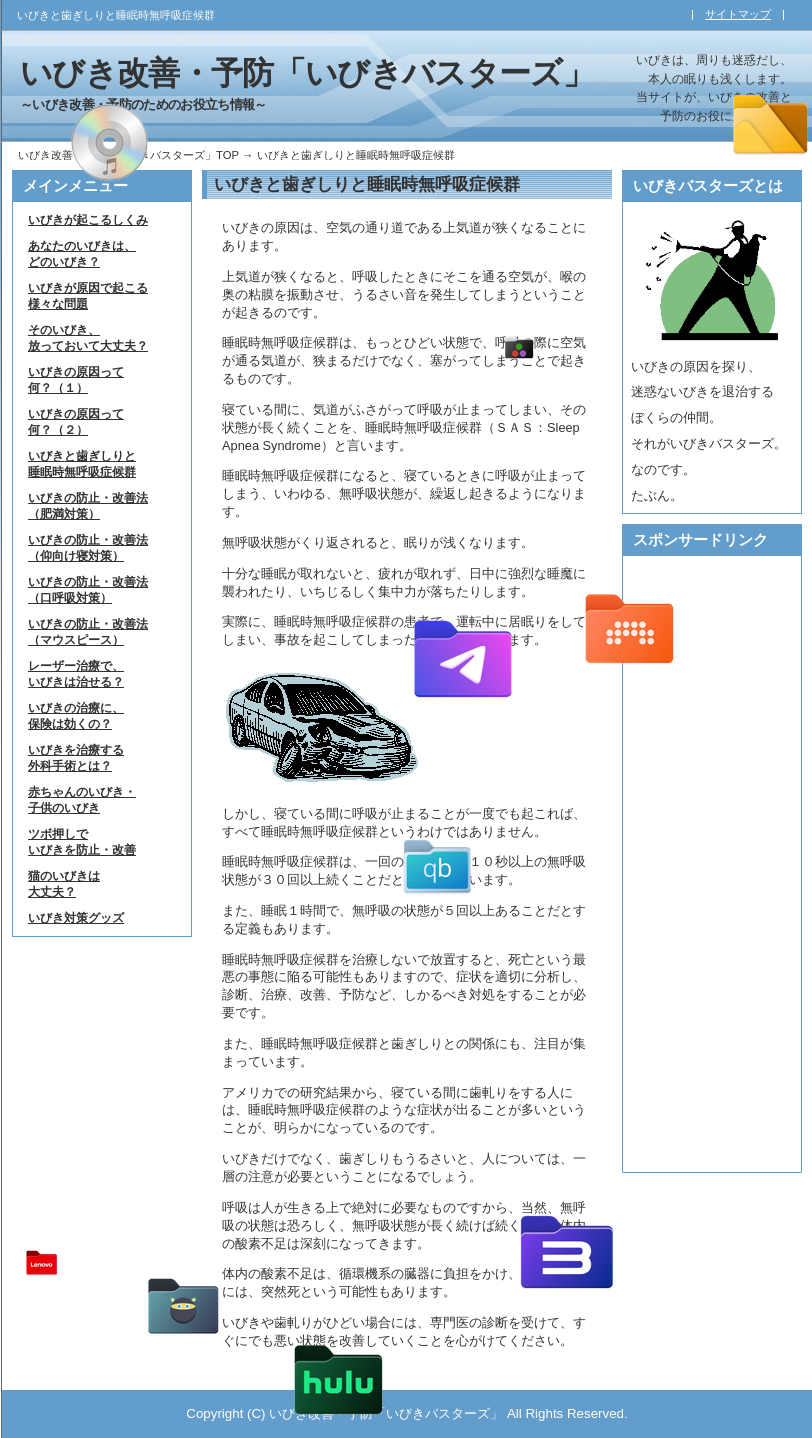 Image resolution: width=812 pixels, height=1438 pixels. What do you see at coordinates (109, 142) in the screenshot?
I see `audio CD or music disc detected` at bounding box center [109, 142].